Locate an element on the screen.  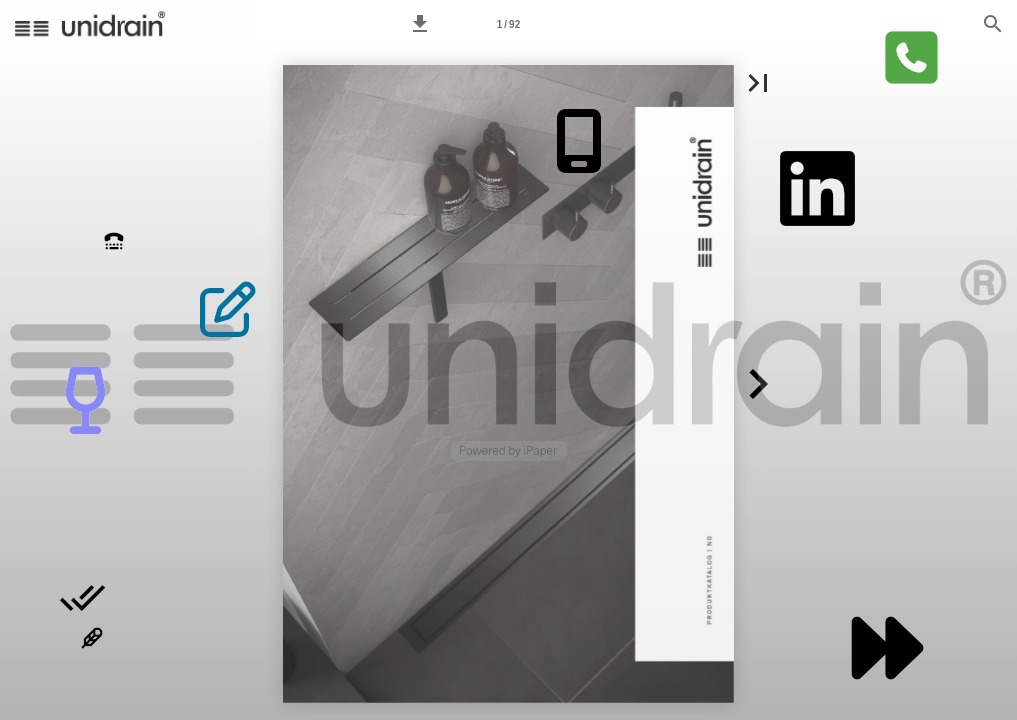
edit this item is located at coordinates (228, 309).